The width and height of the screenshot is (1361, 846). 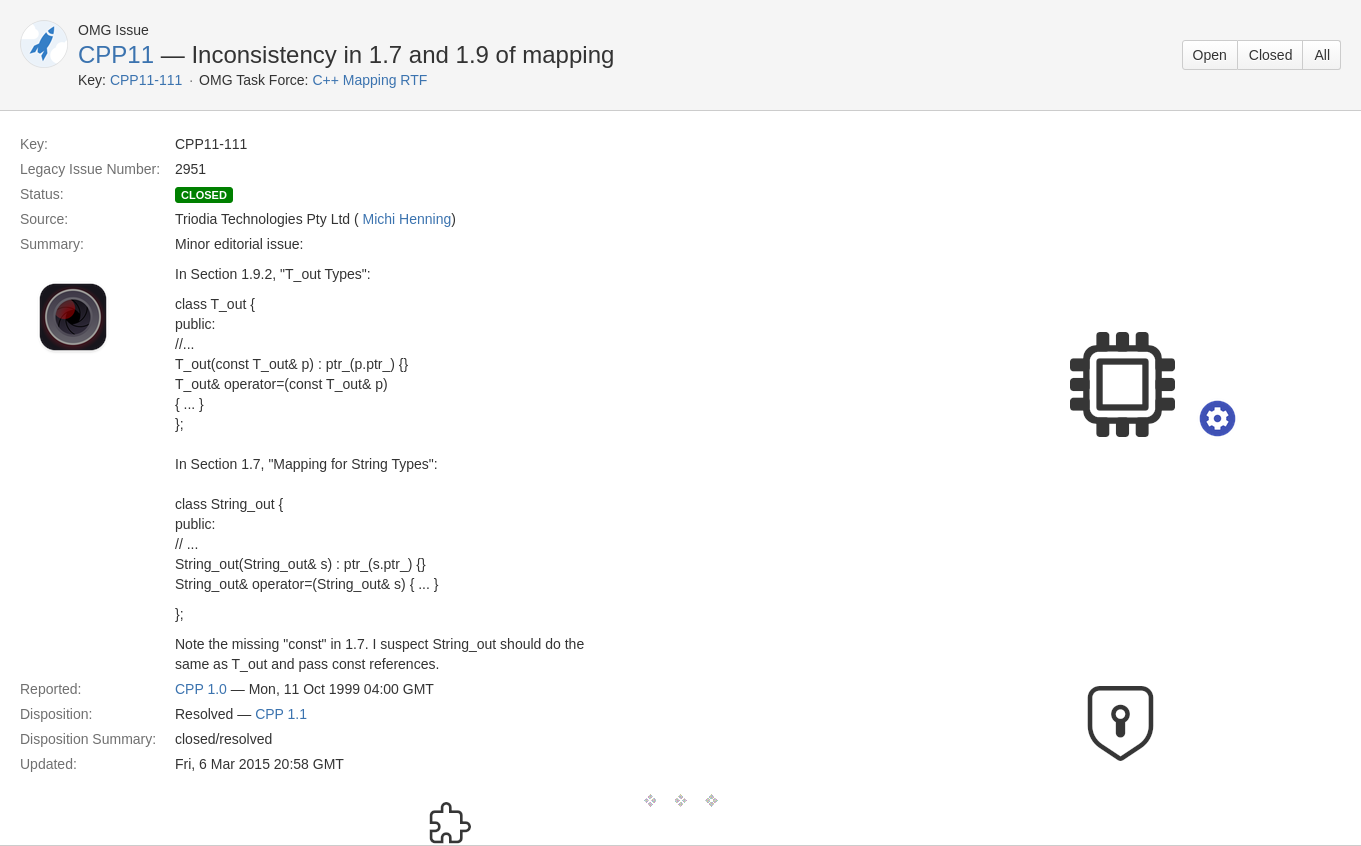 What do you see at coordinates (73, 317) in the screenshot?
I see `open camera controls app` at bounding box center [73, 317].